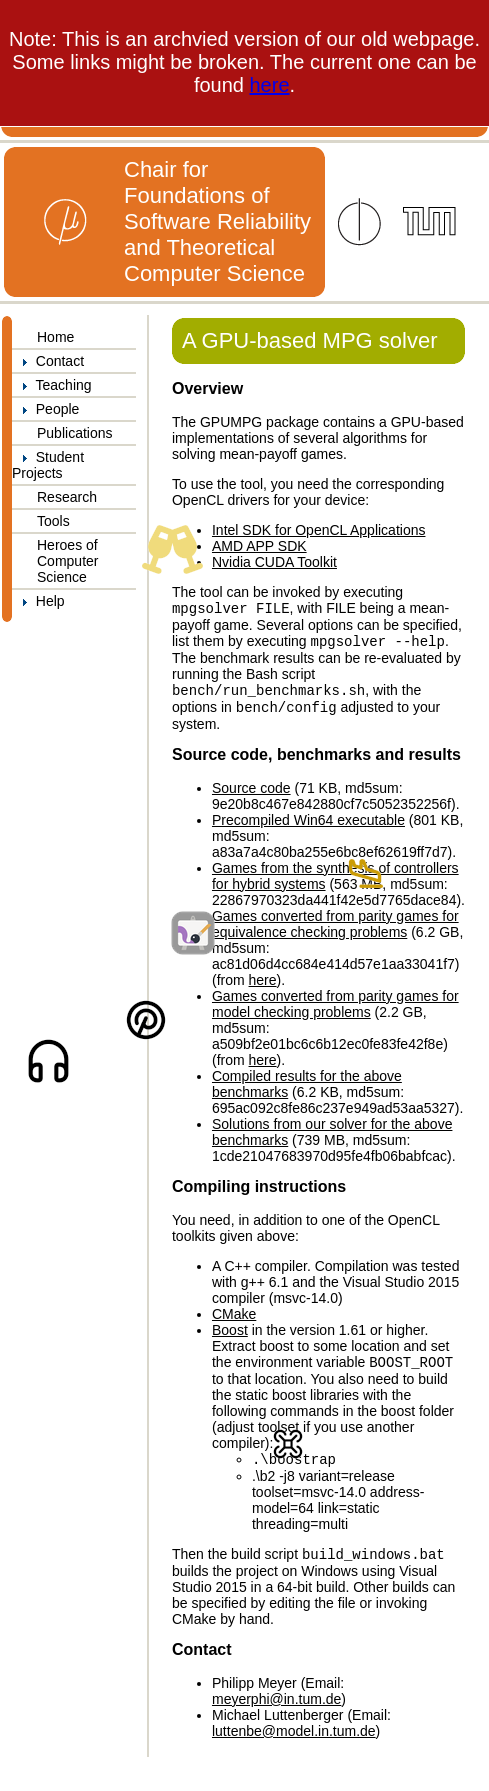 The width and height of the screenshot is (489, 1791). Describe the element at coordinates (364, 873) in the screenshot. I see `indicates flight arrival status` at that location.